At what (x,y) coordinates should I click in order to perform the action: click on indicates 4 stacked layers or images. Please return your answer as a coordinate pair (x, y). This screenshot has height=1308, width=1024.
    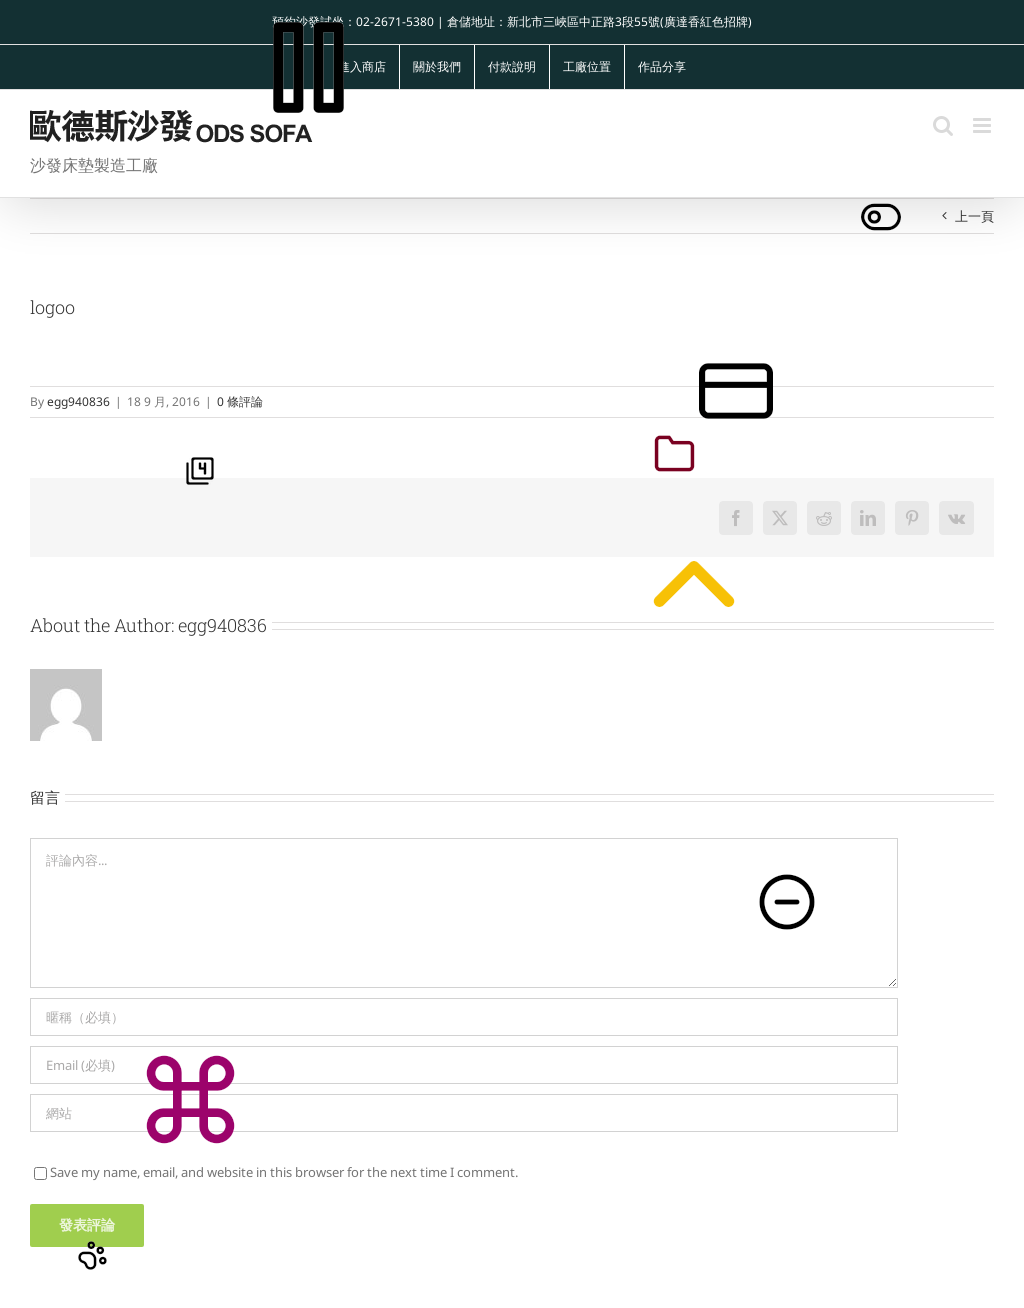
    Looking at the image, I should click on (200, 471).